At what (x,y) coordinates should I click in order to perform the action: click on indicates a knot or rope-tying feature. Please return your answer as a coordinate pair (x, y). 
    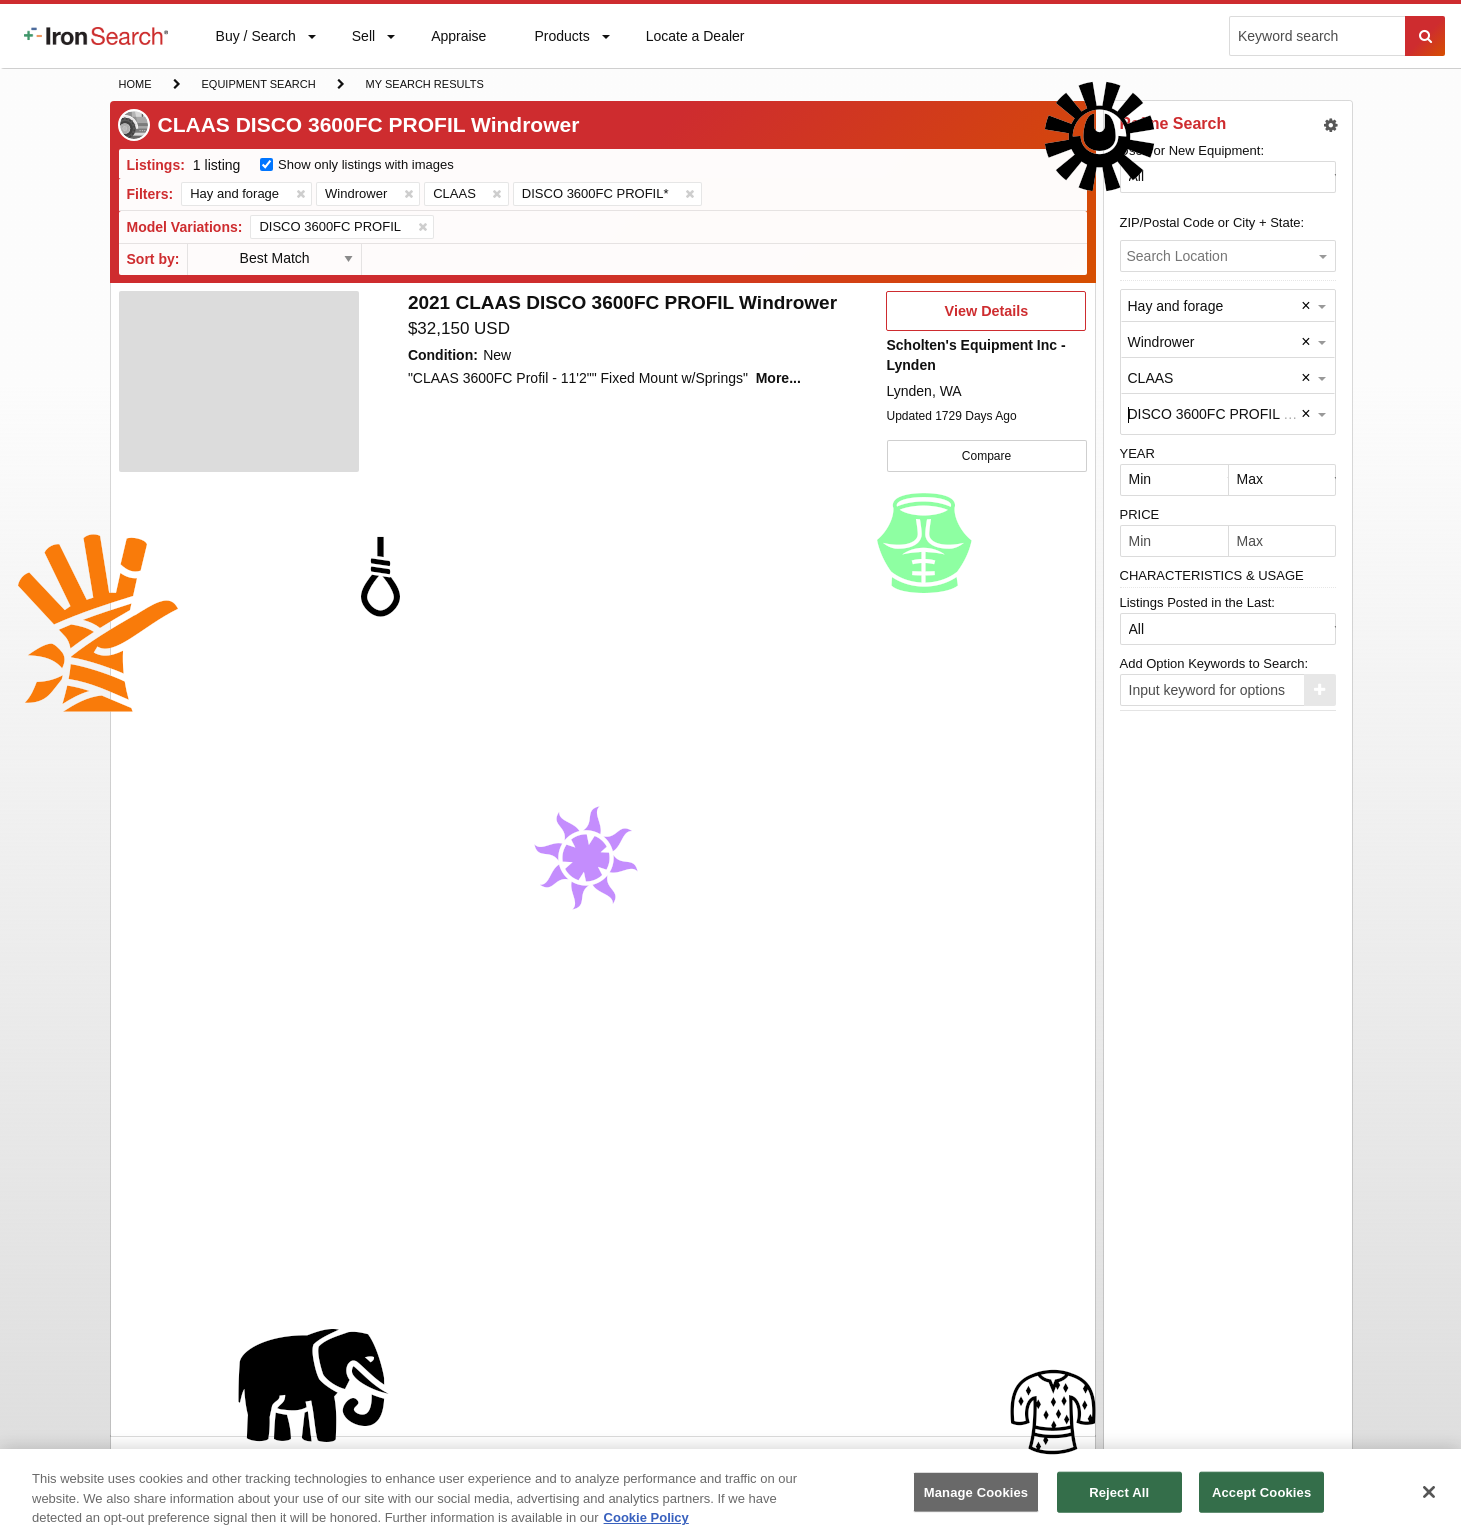
    Looking at the image, I should click on (380, 576).